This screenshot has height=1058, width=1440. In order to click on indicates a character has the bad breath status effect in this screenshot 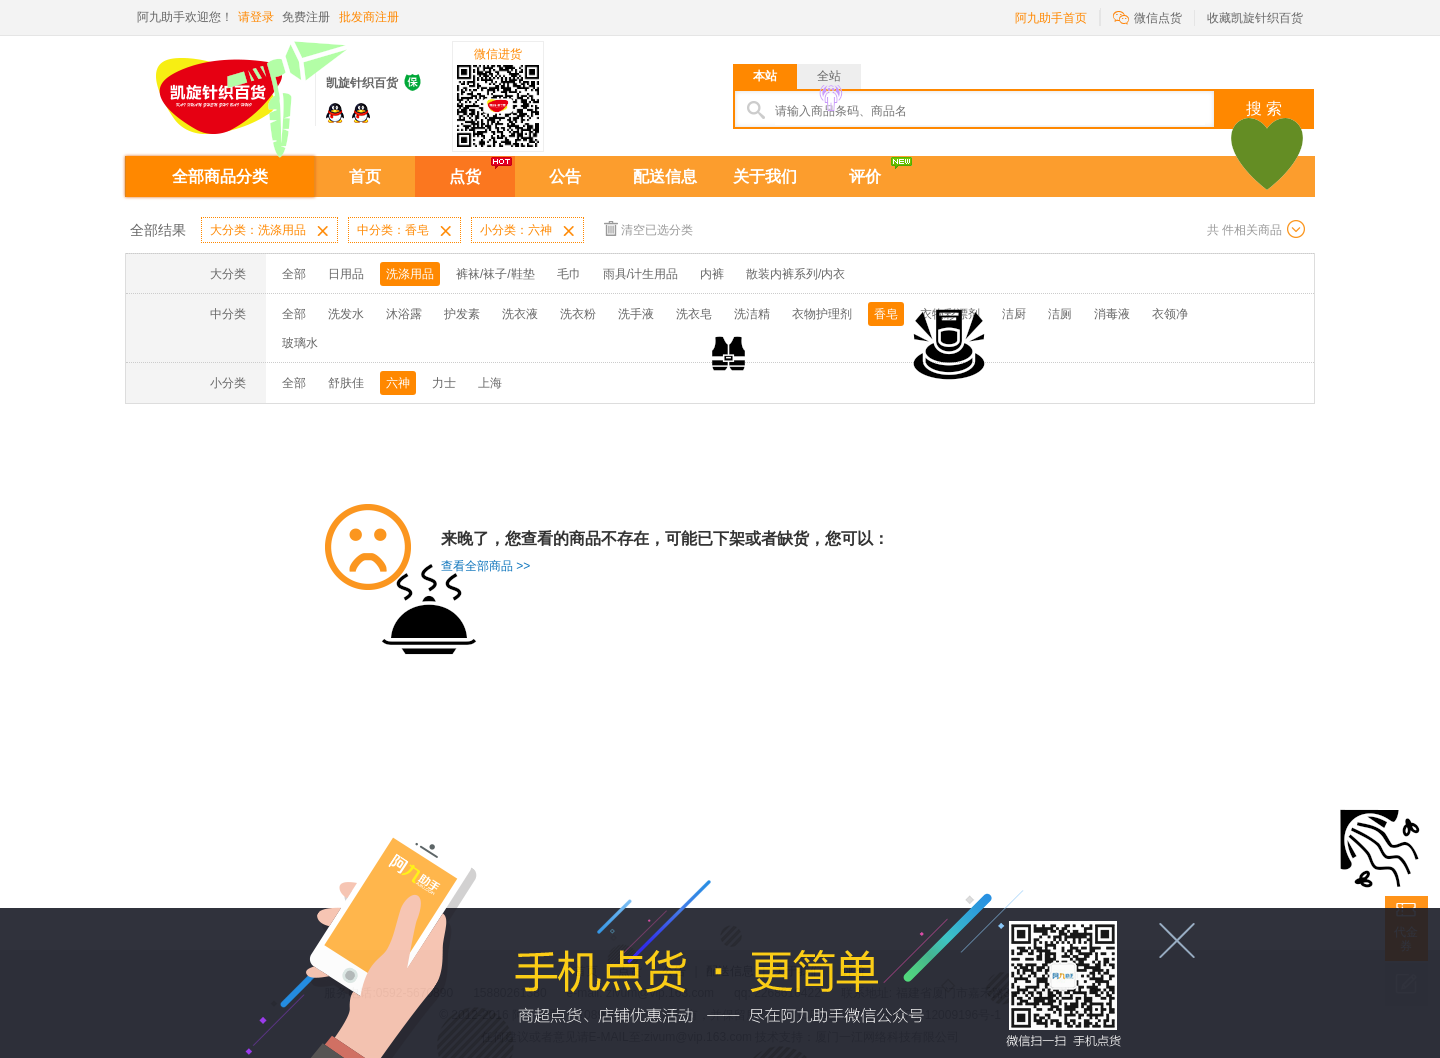, I will do `click(1380, 850)`.